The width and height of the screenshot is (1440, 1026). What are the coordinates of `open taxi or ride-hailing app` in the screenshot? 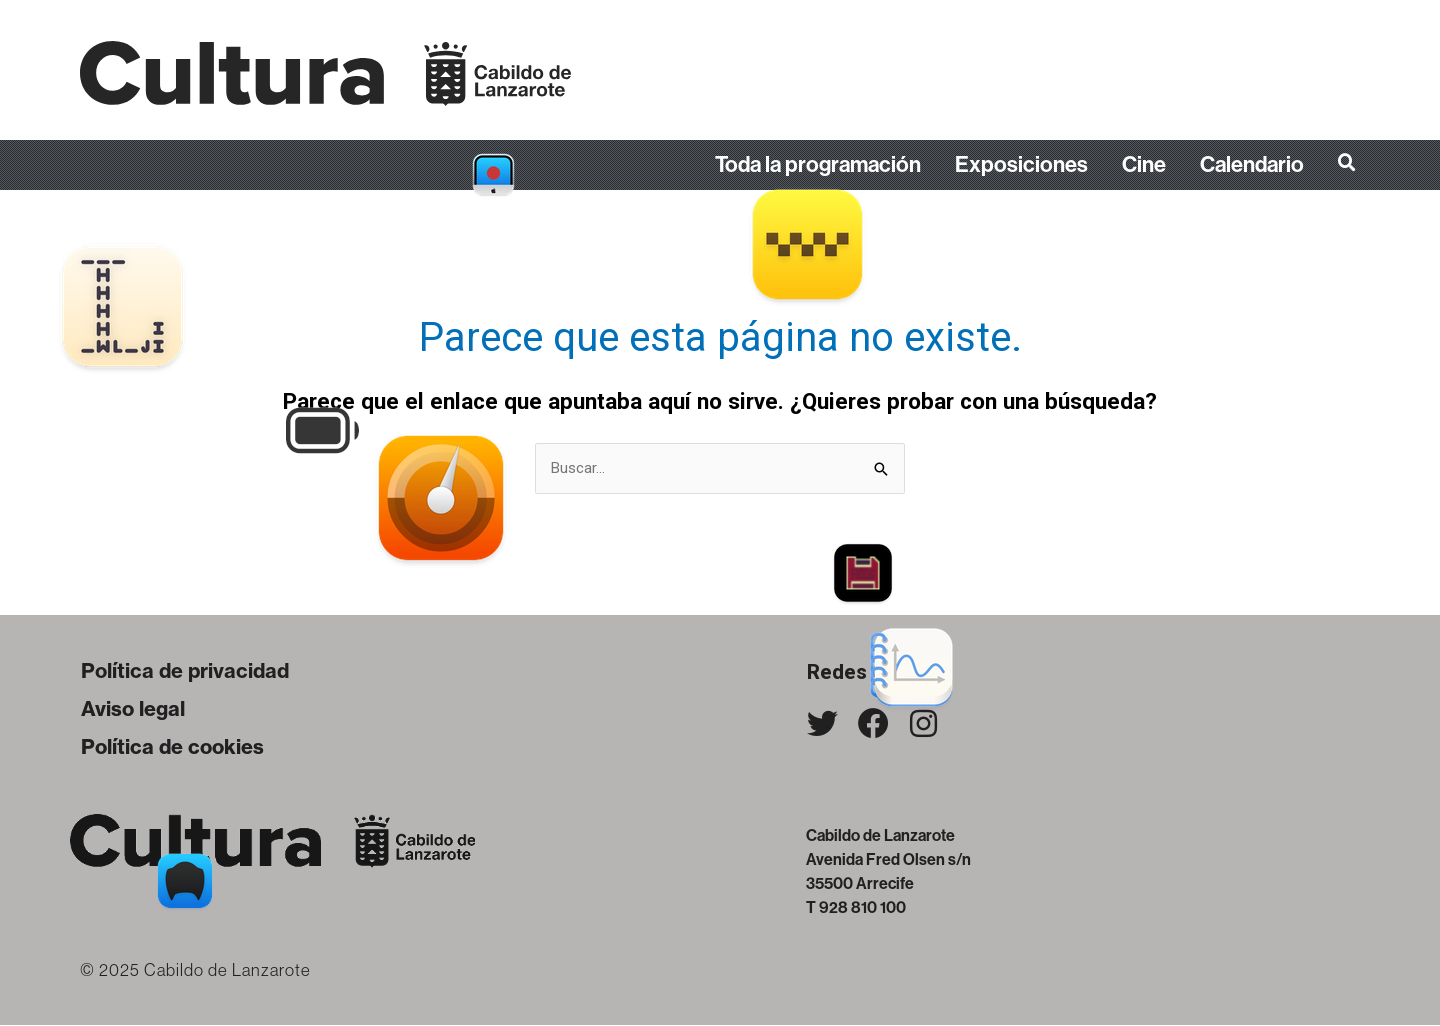 It's located at (807, 244).